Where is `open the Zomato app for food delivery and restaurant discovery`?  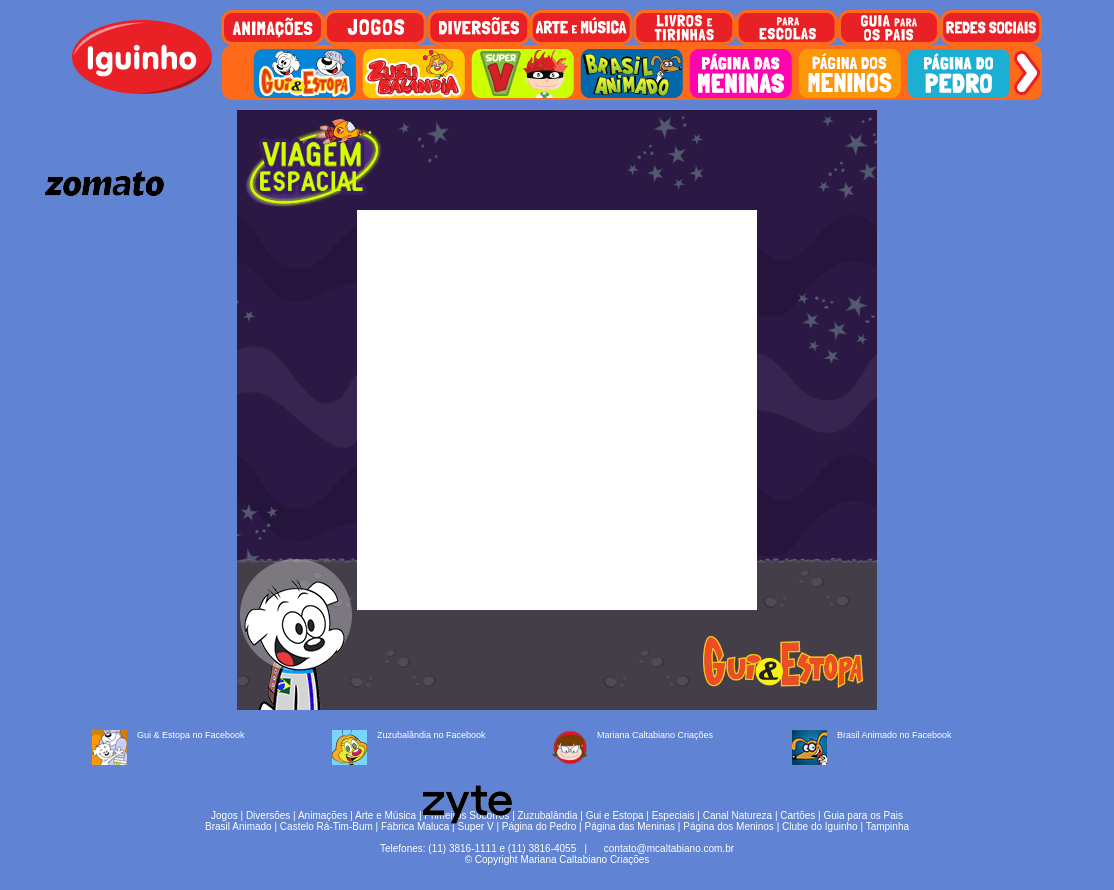
open the Zomato app for food delivery and restaurant discovery is located at coordinates (104, 183).